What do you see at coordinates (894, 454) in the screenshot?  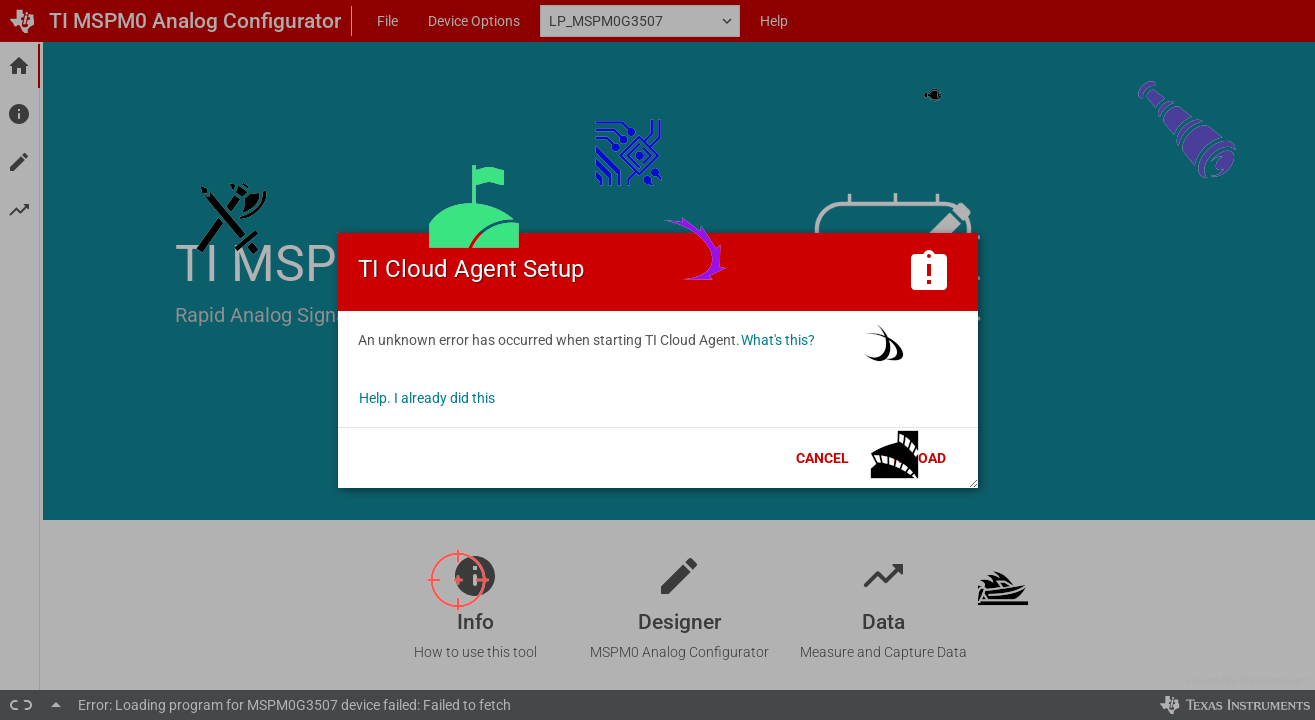 I see `equip shoulder armor piece` at bounding box center [894, 454].